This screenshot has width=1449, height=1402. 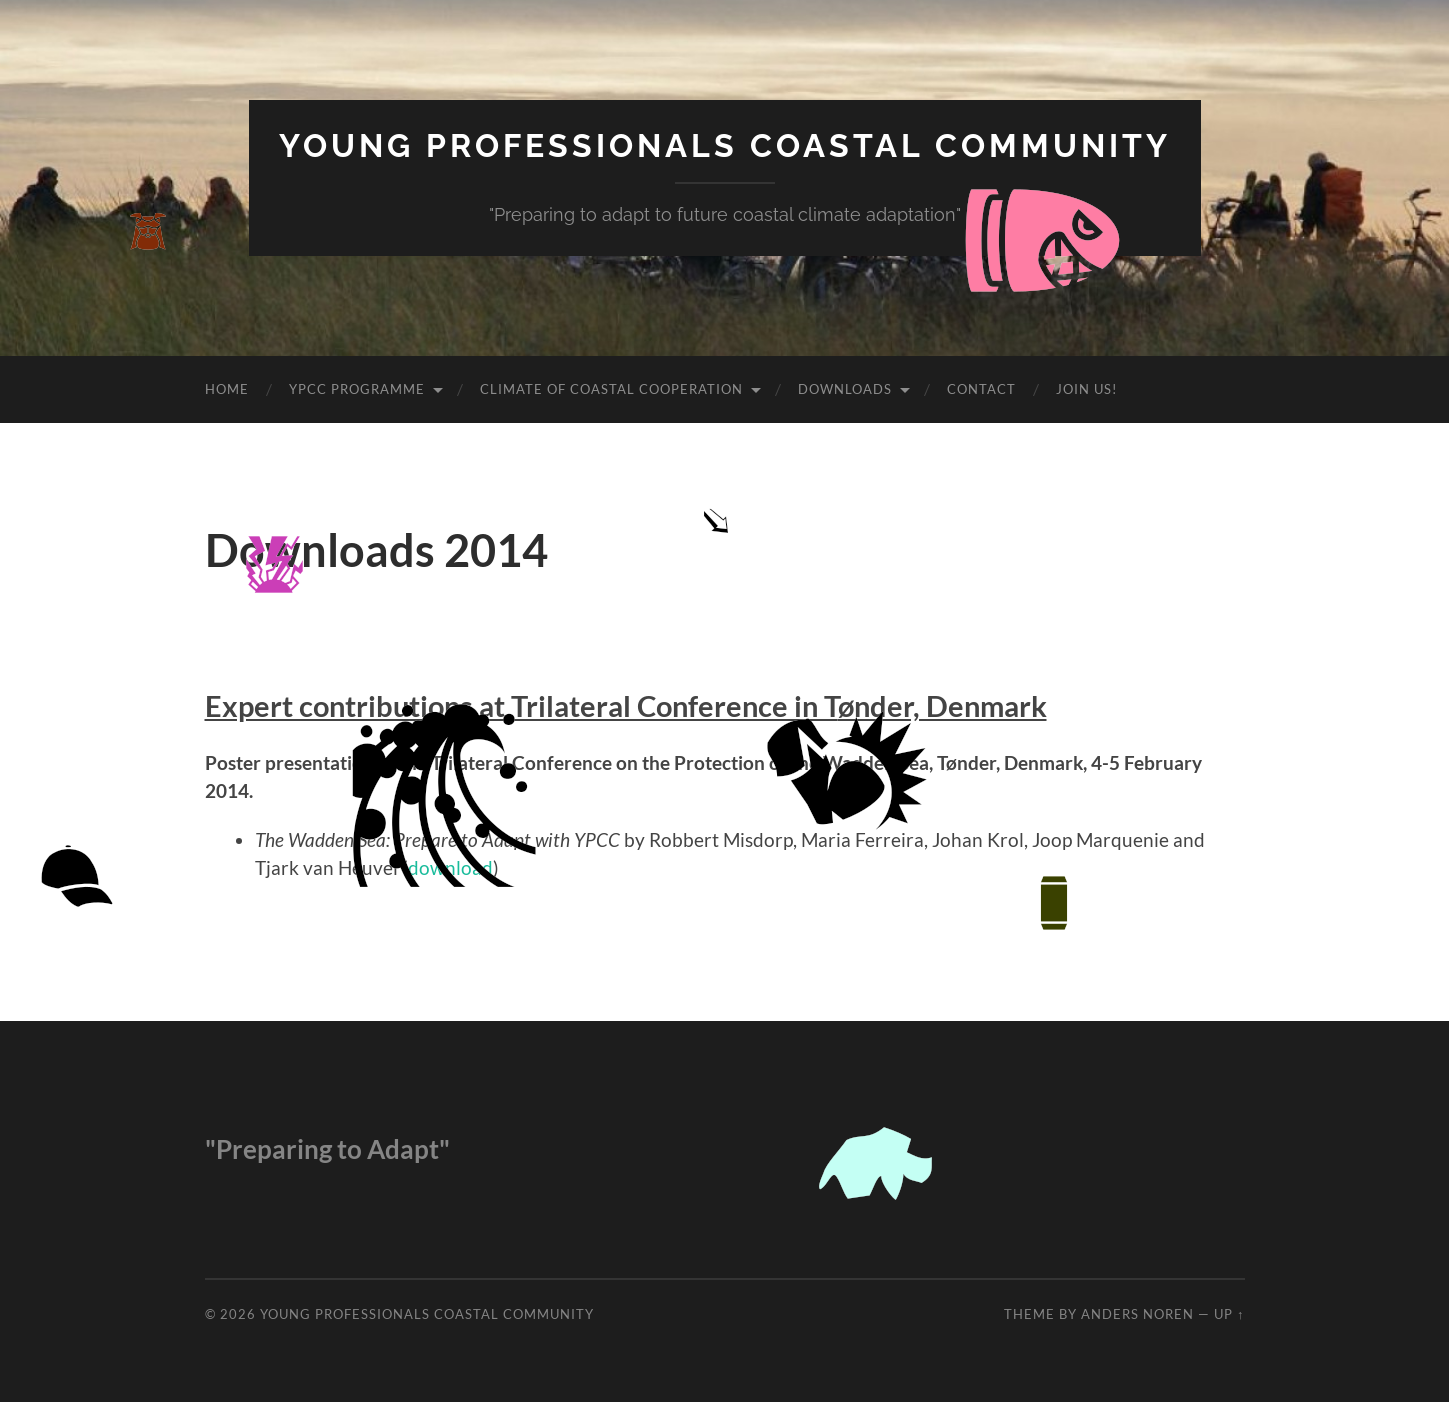 I want to click on indicates water or ocean-themed content, so click(x=444, y=794).